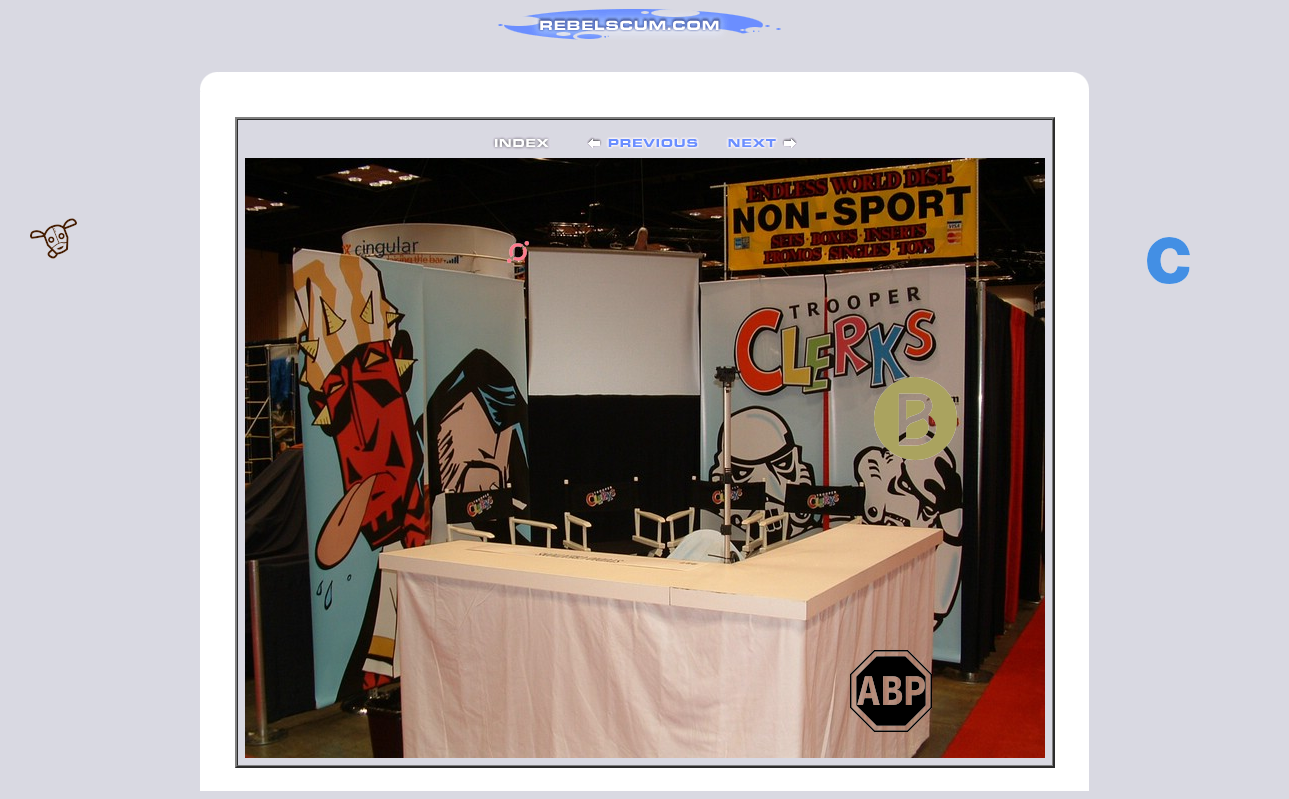 The image size is (1289, 799). Describe the element at coordinates (53, 238) in the screenshot. I see `visit tindie marketplace` at that location.